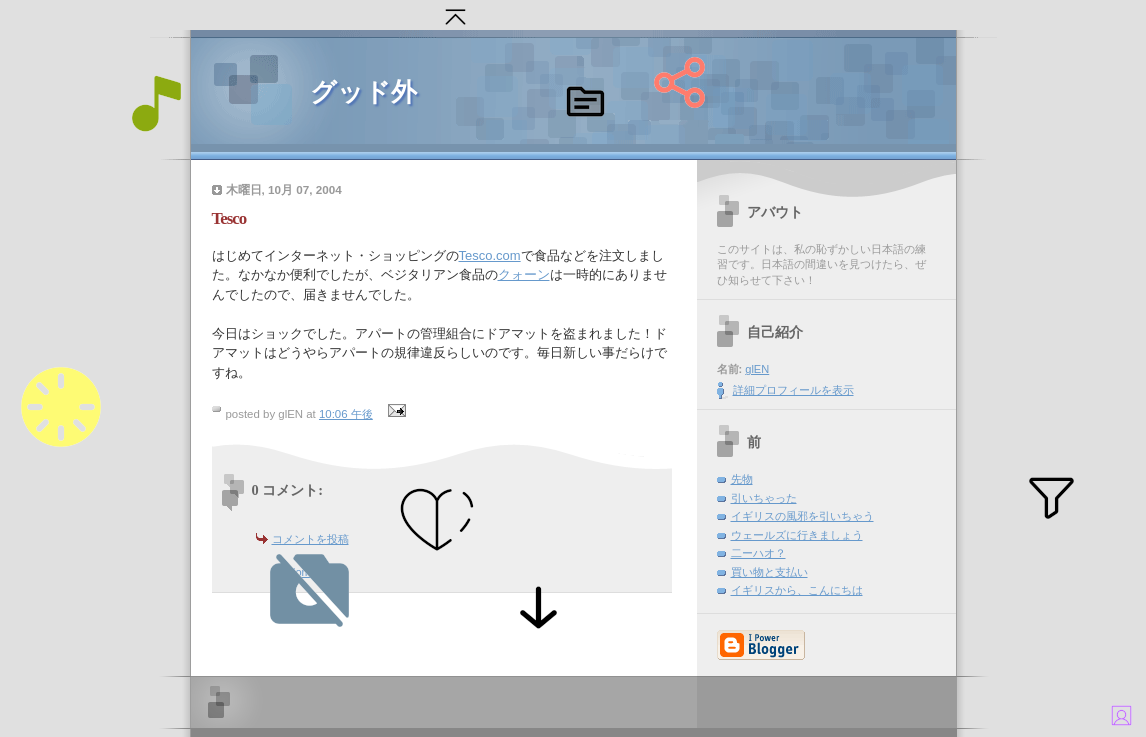 The width and height of the screenshot is (1146, 737). What do you see at coordinates (156, 102) in the screenshot?
I see `open music player or audio library` at bounding box center [156, 102].